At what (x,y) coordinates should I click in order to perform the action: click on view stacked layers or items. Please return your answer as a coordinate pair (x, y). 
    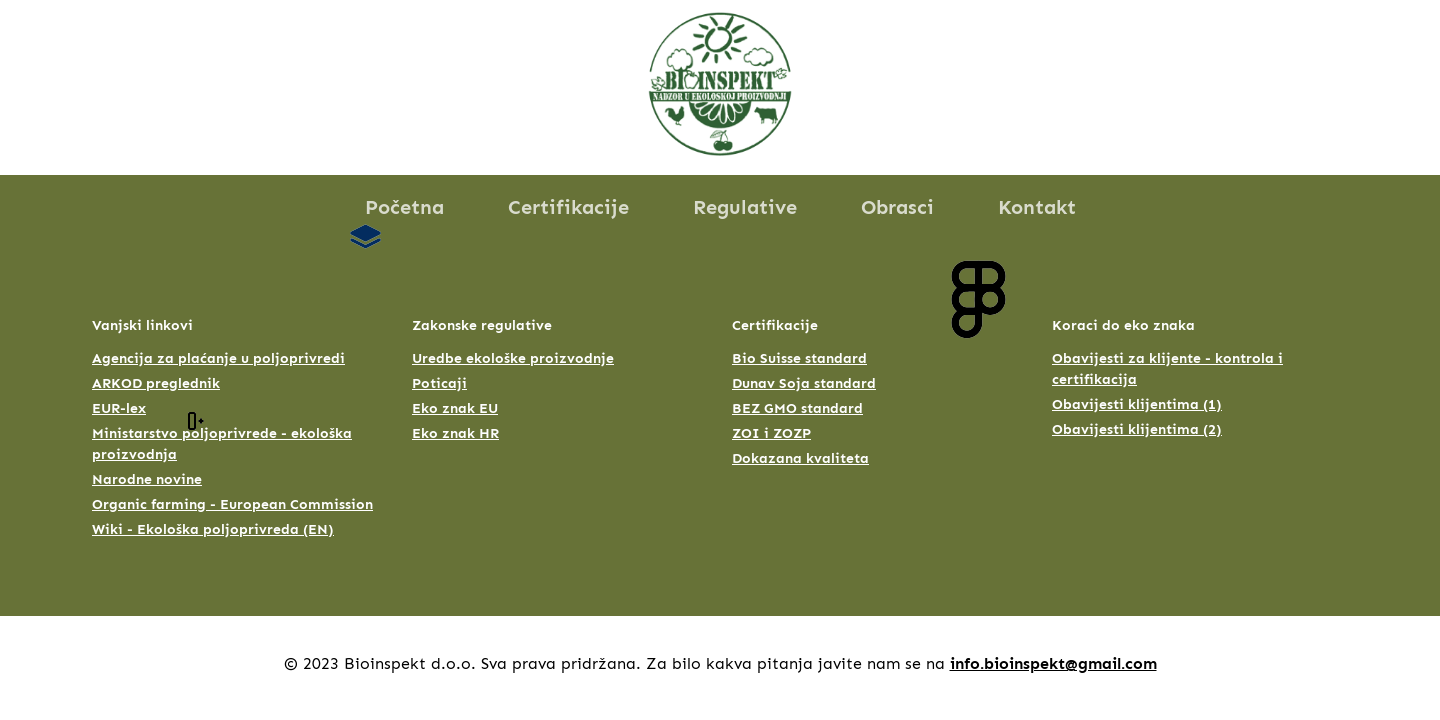
    Looking at the image, I should click on (365, 236).